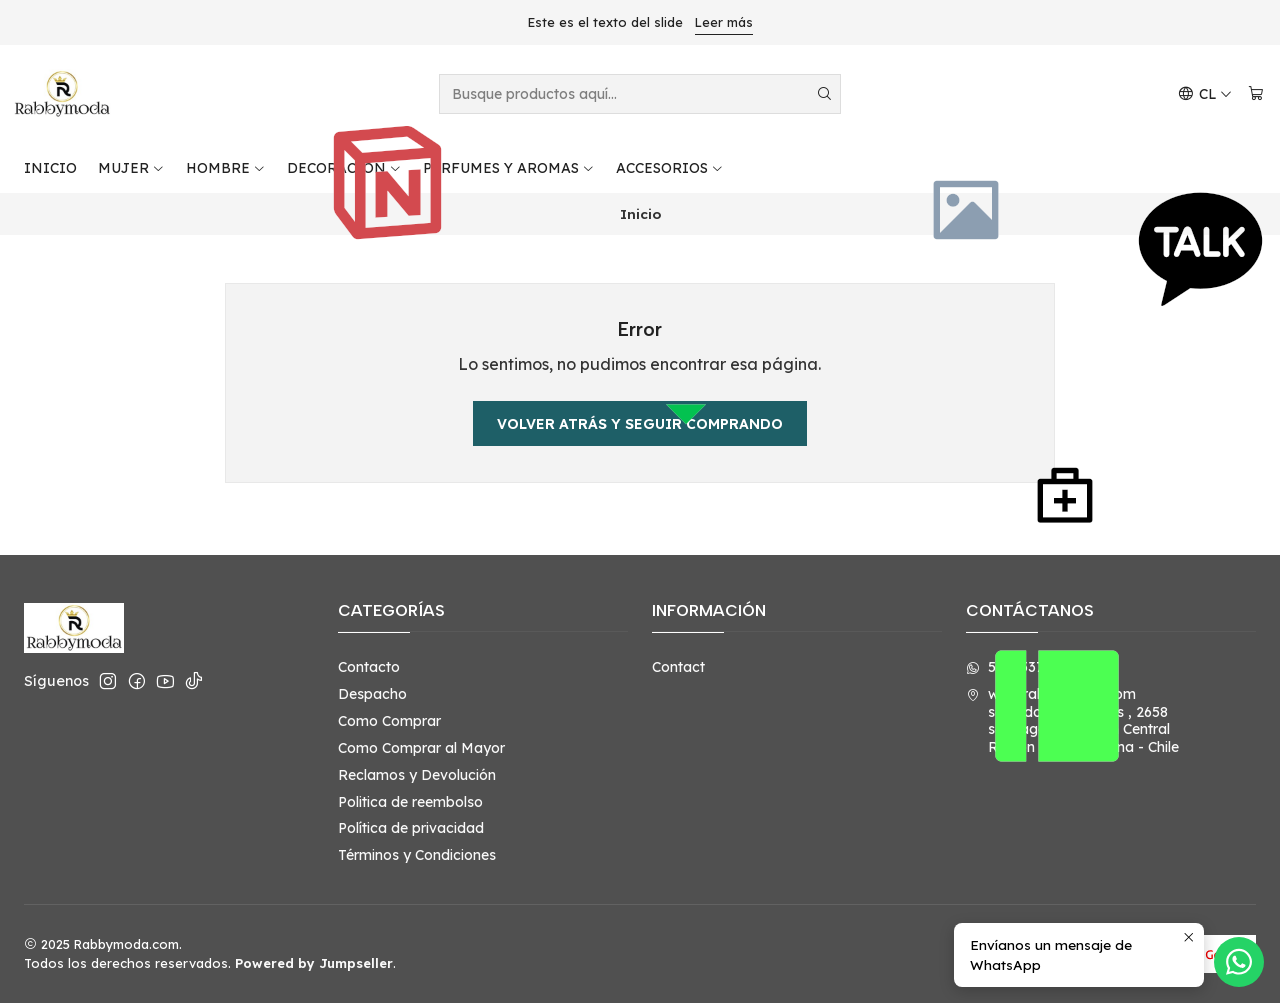 The width and height of the screenshot is (1280, 1003). I want to click on access first aid or medical resources, so click(1065, 498).